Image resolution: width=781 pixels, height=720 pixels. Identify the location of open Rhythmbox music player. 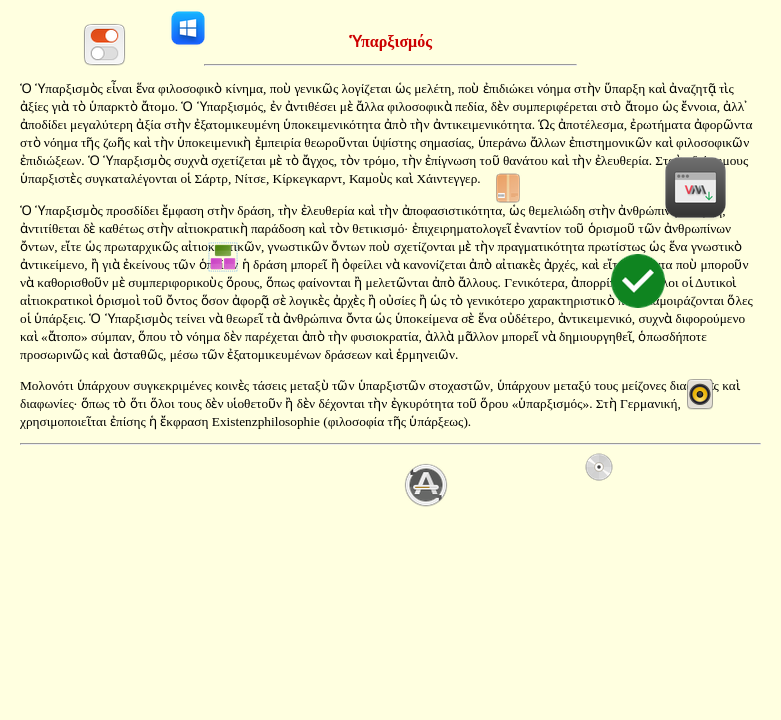
(700, 394).